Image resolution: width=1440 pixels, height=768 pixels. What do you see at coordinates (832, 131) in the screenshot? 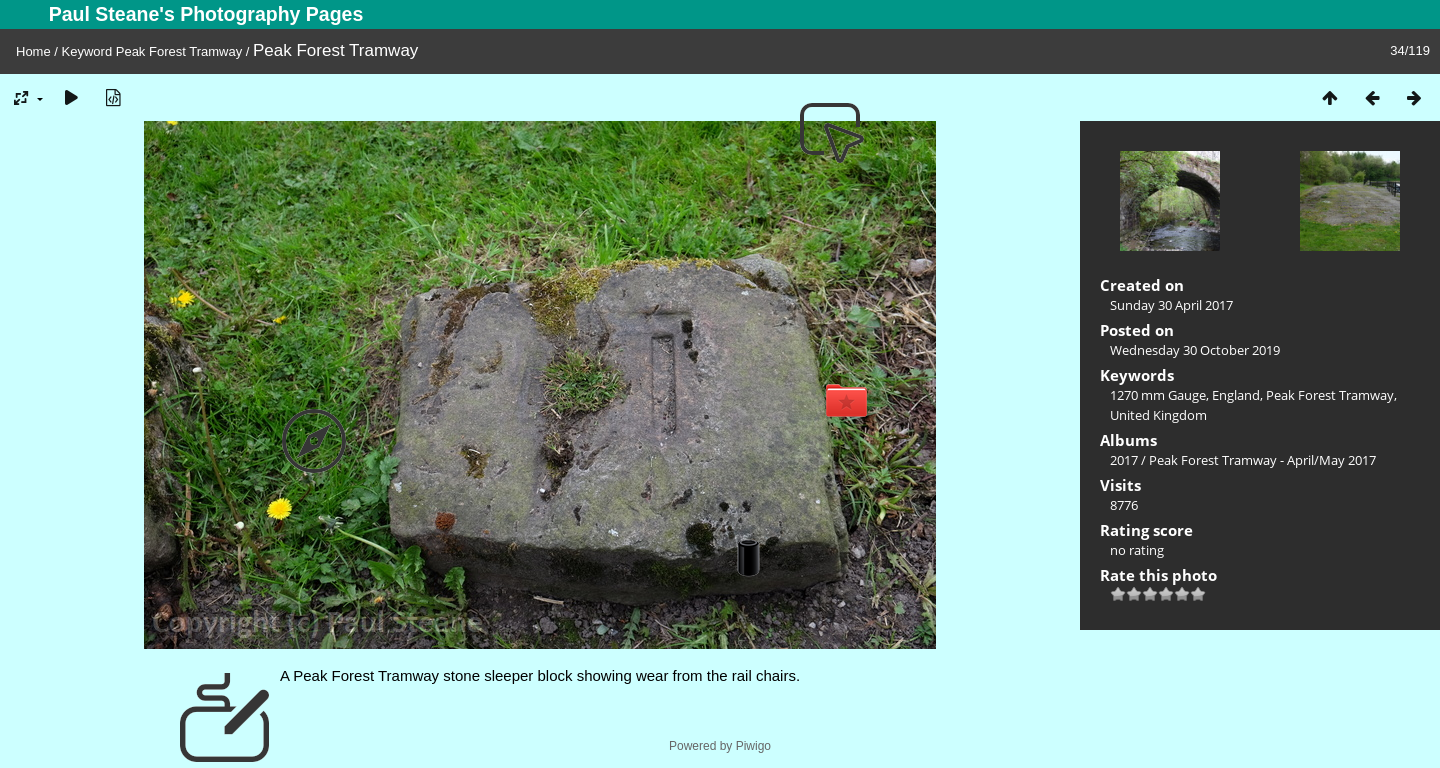
I see `access pointer and cursor accessibility settings` at bounding box center [832, 131].